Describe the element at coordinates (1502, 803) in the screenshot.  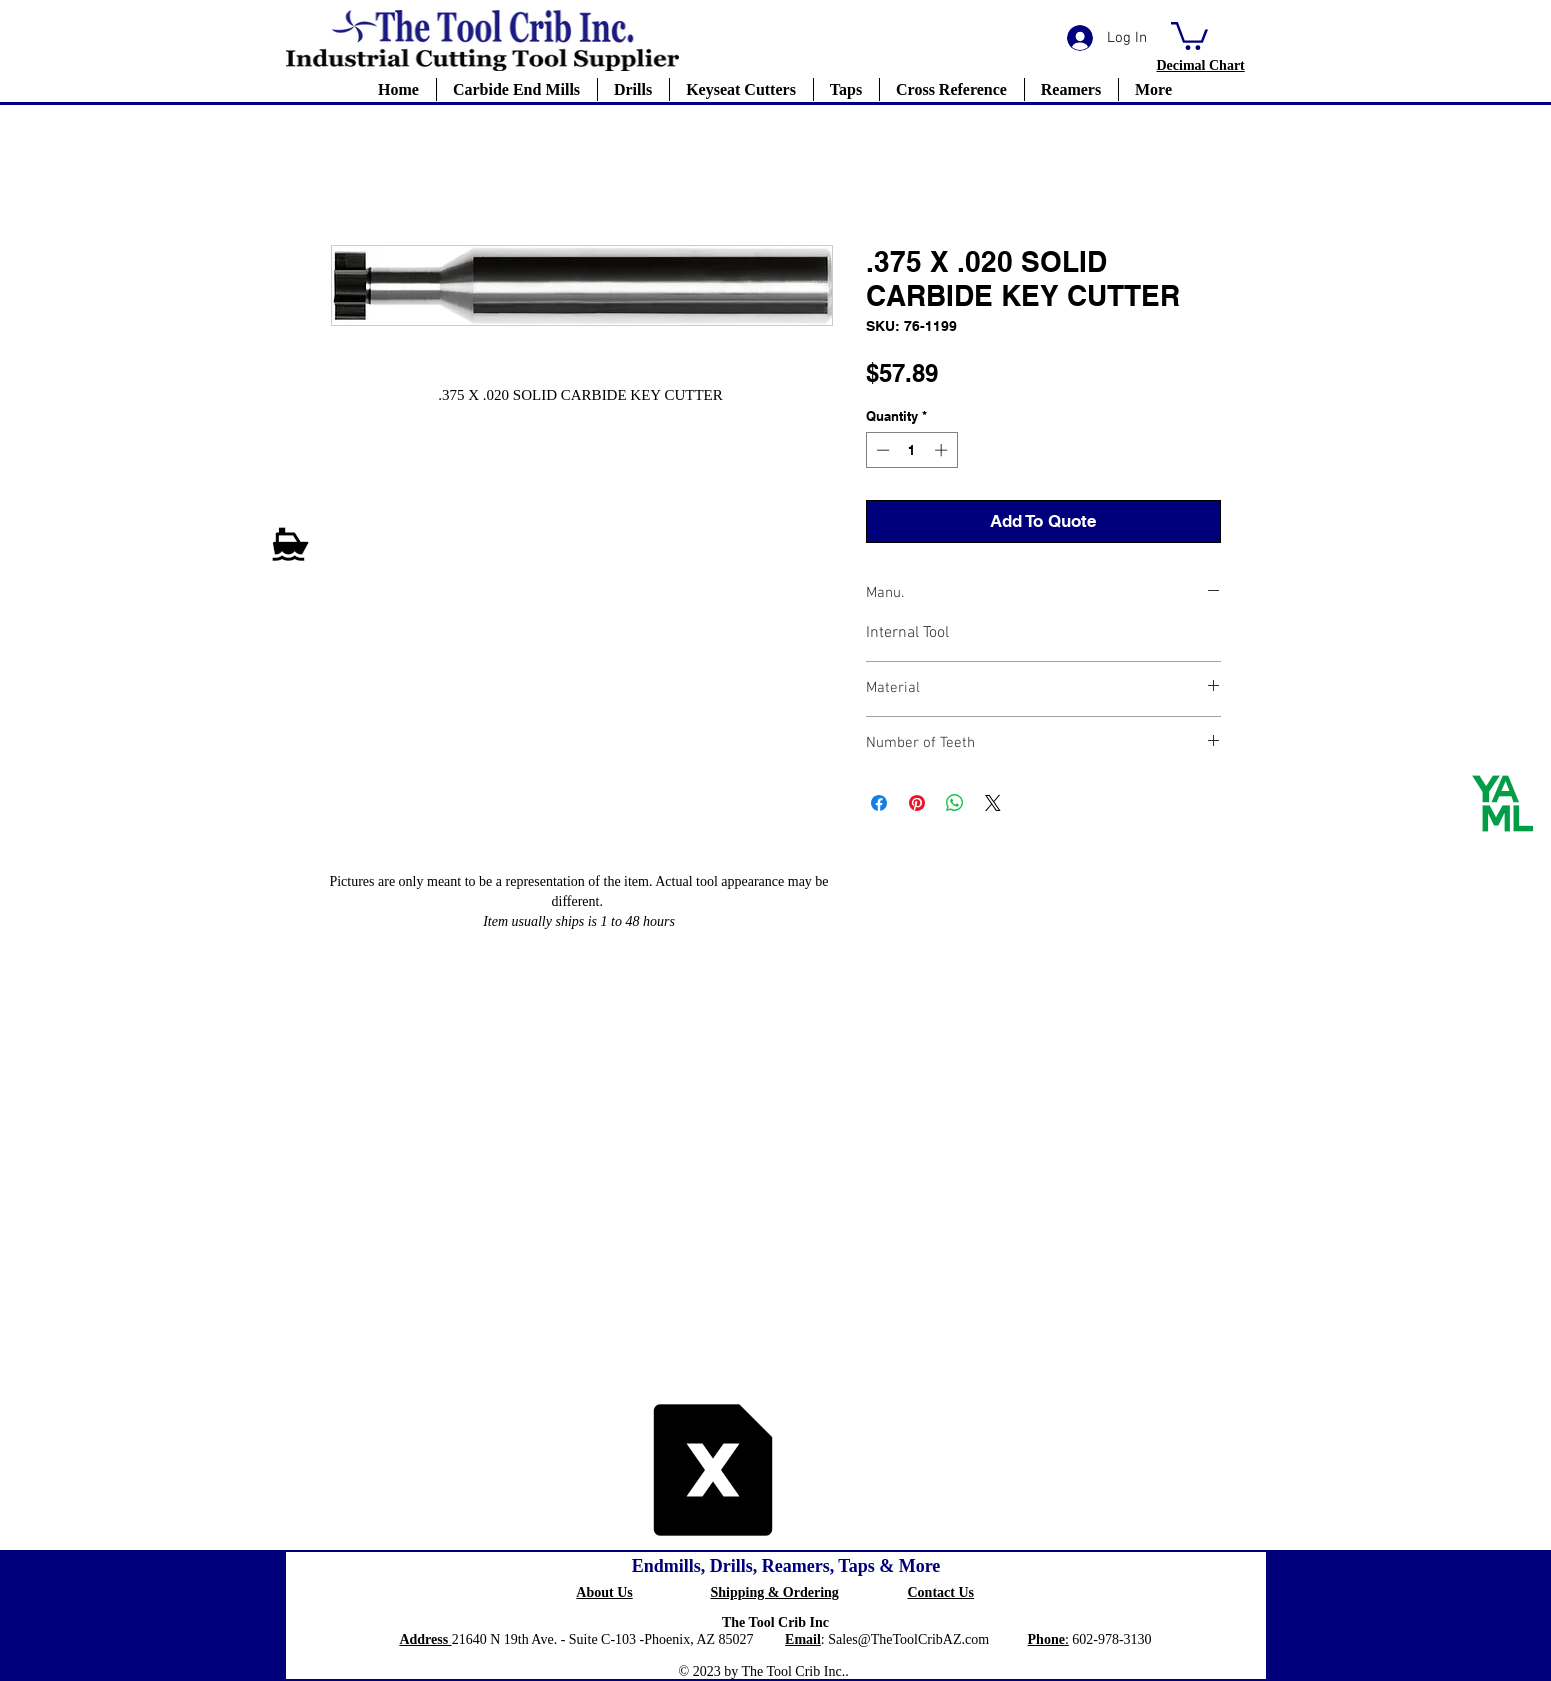
I see `indicates a YAML configuration file` at that location.